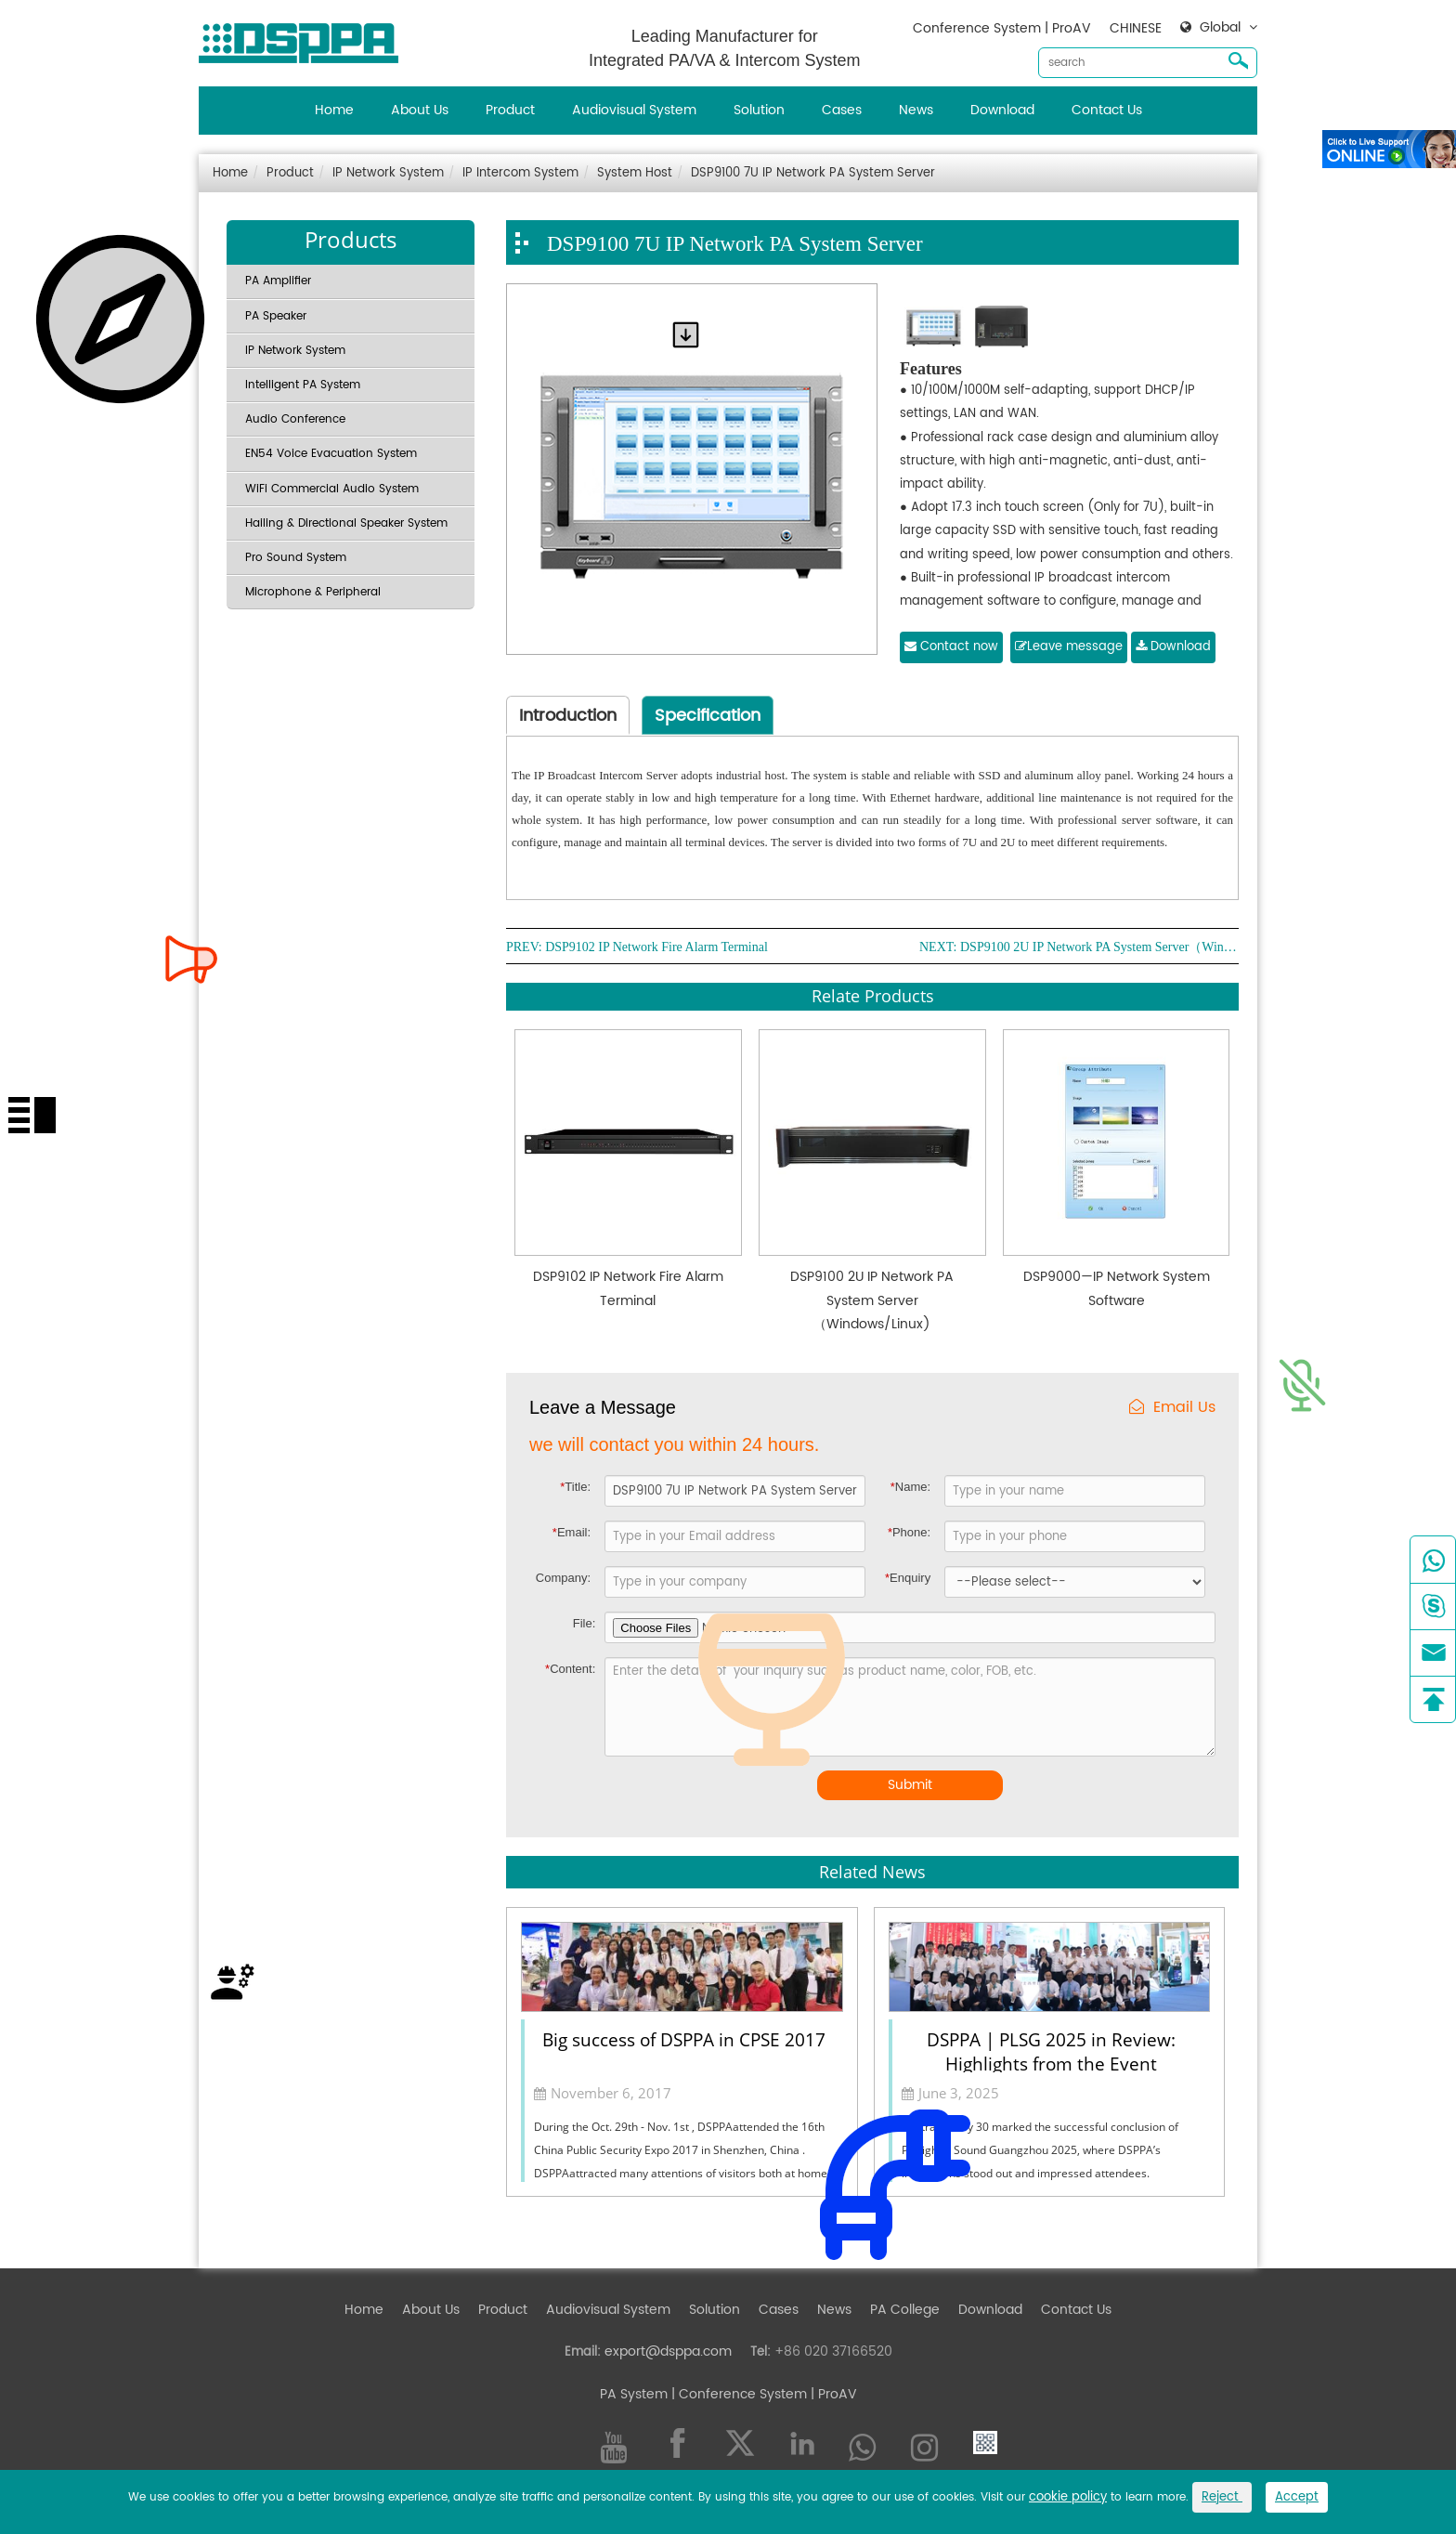  What do you see at coordinates (890, 2179) in the screenshot?
I see `plumbing or pipe-related settings` at bounding box center [890, 2179].